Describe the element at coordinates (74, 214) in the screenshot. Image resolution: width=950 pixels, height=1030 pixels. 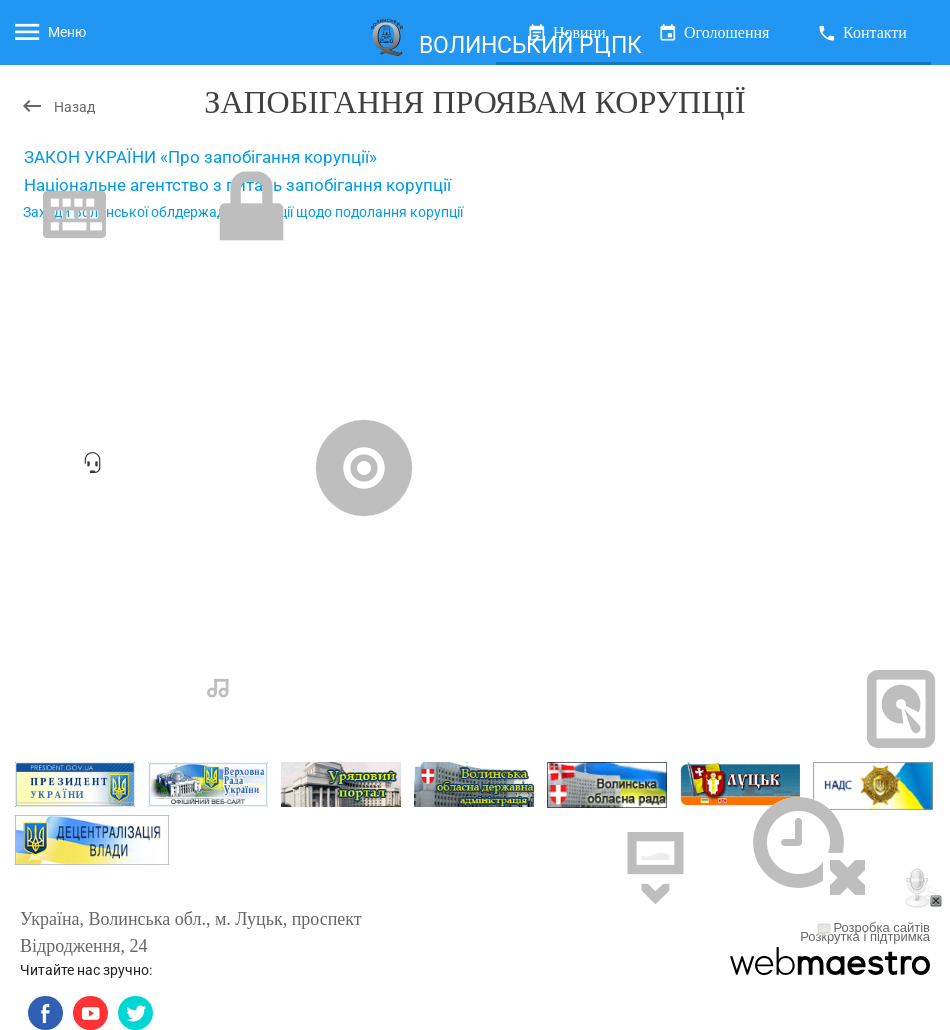
I see `switch to keyboard input` at that location.